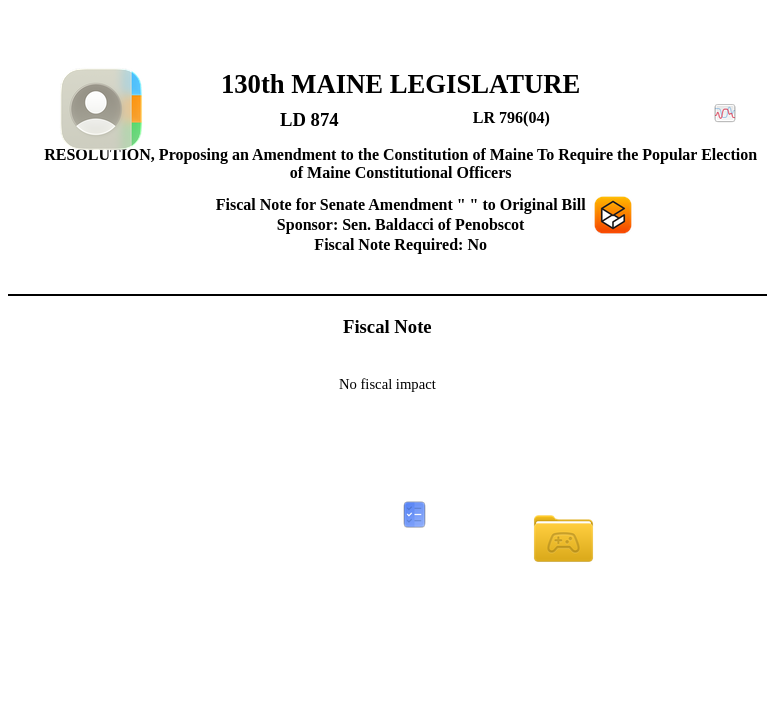 The height and width of the screenshot is (720, 768). What do you see at coordinates (414, 514) in the screenshot?
I see `open your bookmarks app` at bounding box center [414, 514].